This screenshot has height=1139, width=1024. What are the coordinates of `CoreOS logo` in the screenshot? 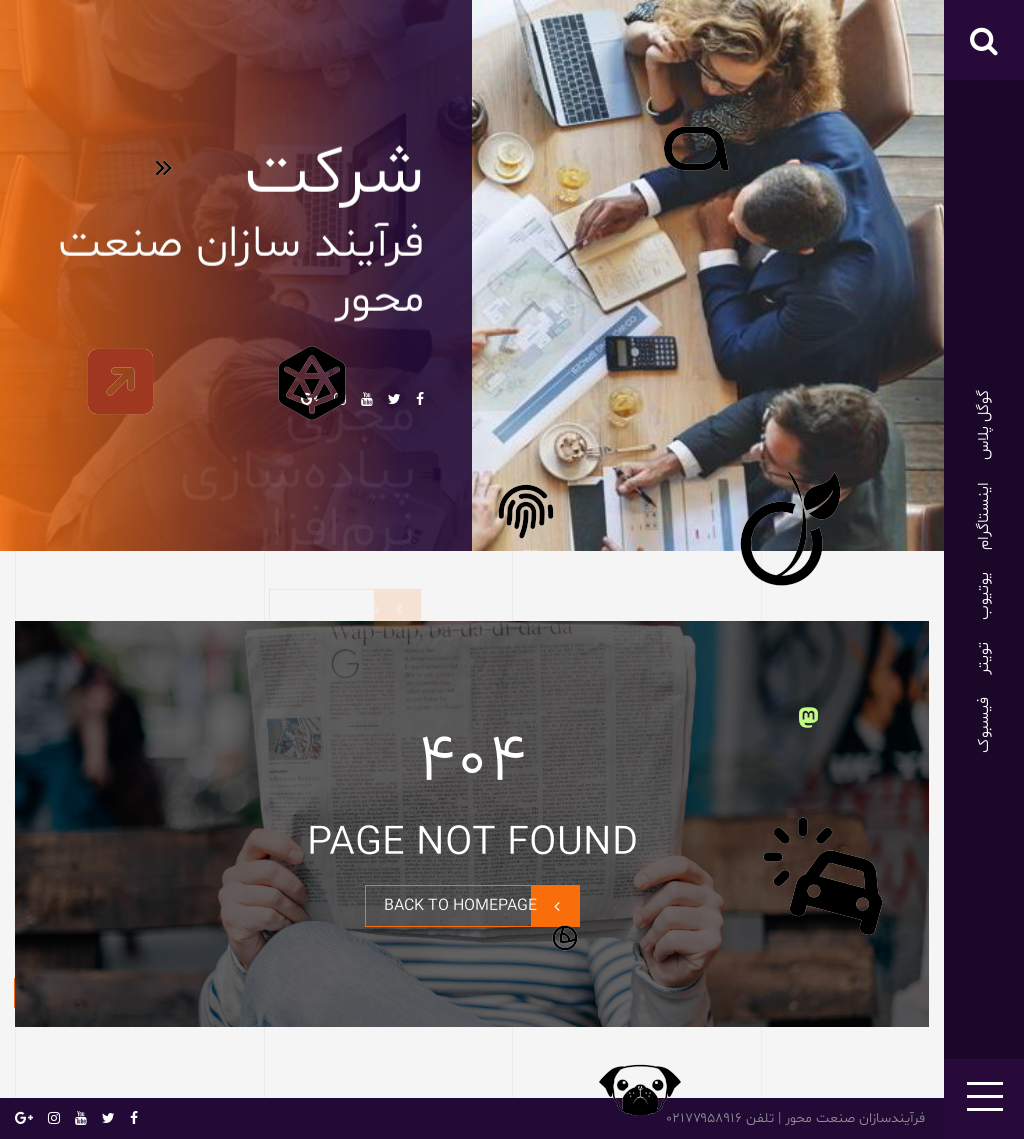 It's located at (565, 938).